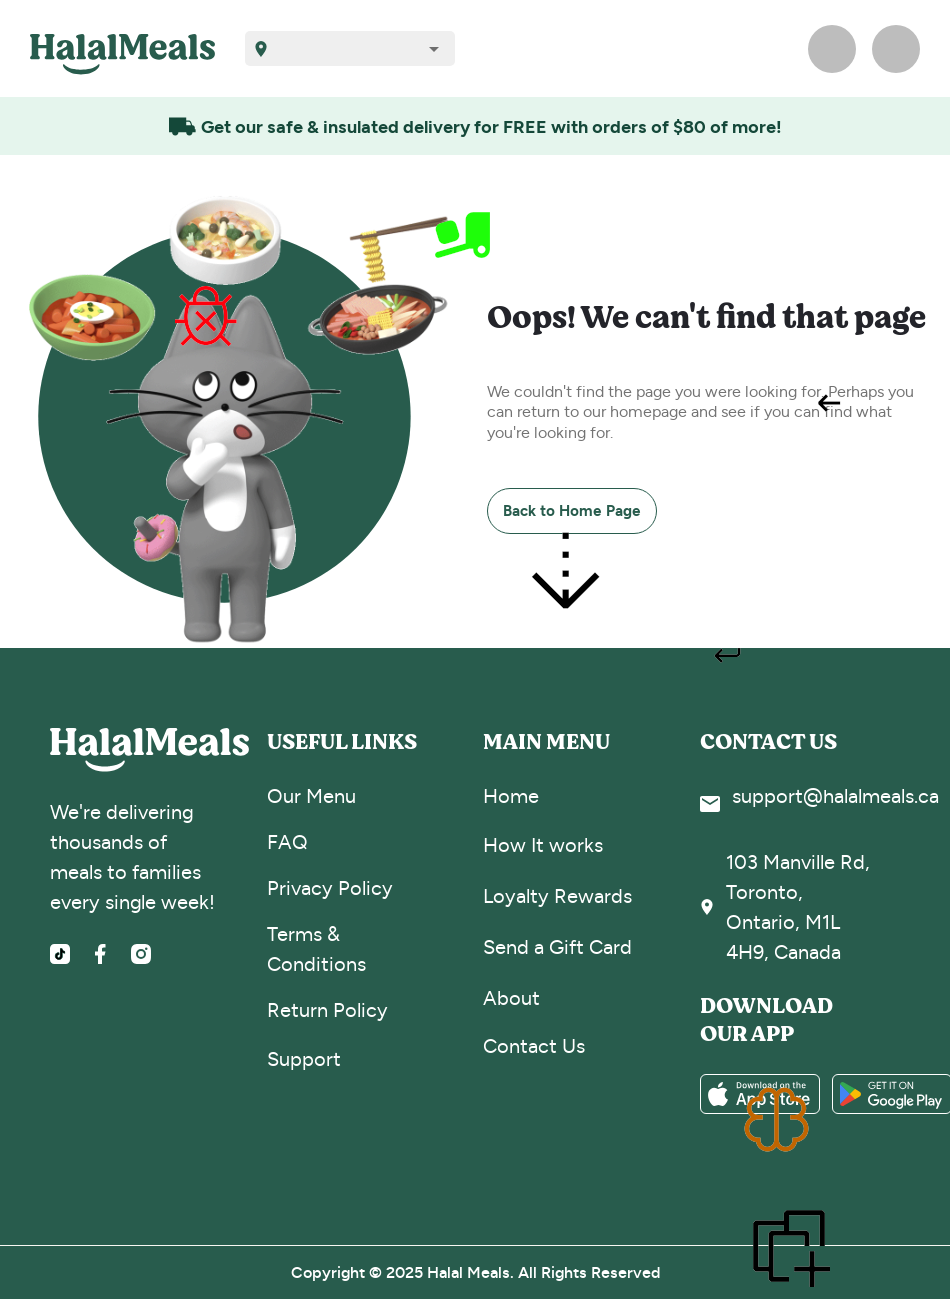  What do you see at coordinates (462, 233) in the screenshot?
I see `indicates order is being loaded for delivery` at bounding box center [462, 233].